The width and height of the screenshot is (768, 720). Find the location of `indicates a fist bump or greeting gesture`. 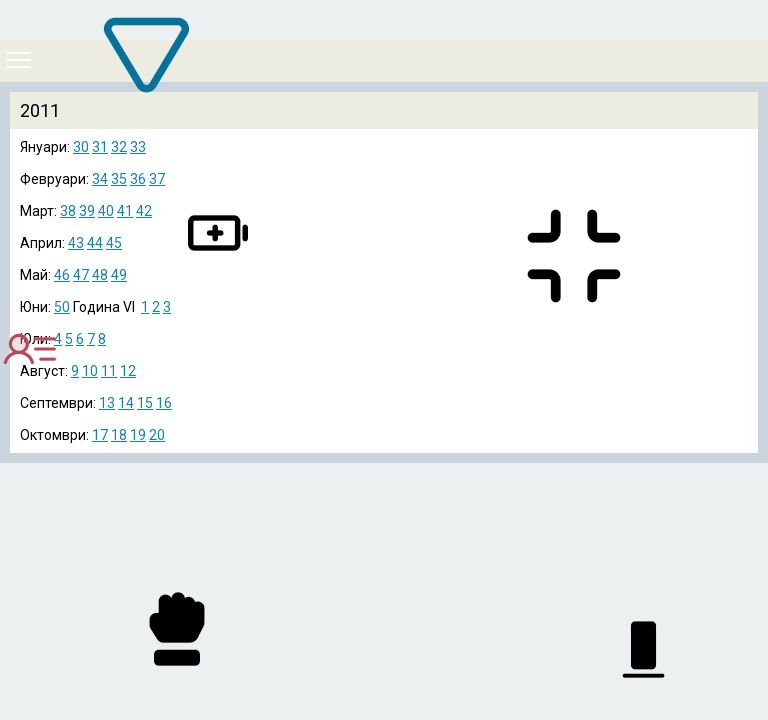

indicates a fist bump or greeting gesture is located at coordinates (177, 629).